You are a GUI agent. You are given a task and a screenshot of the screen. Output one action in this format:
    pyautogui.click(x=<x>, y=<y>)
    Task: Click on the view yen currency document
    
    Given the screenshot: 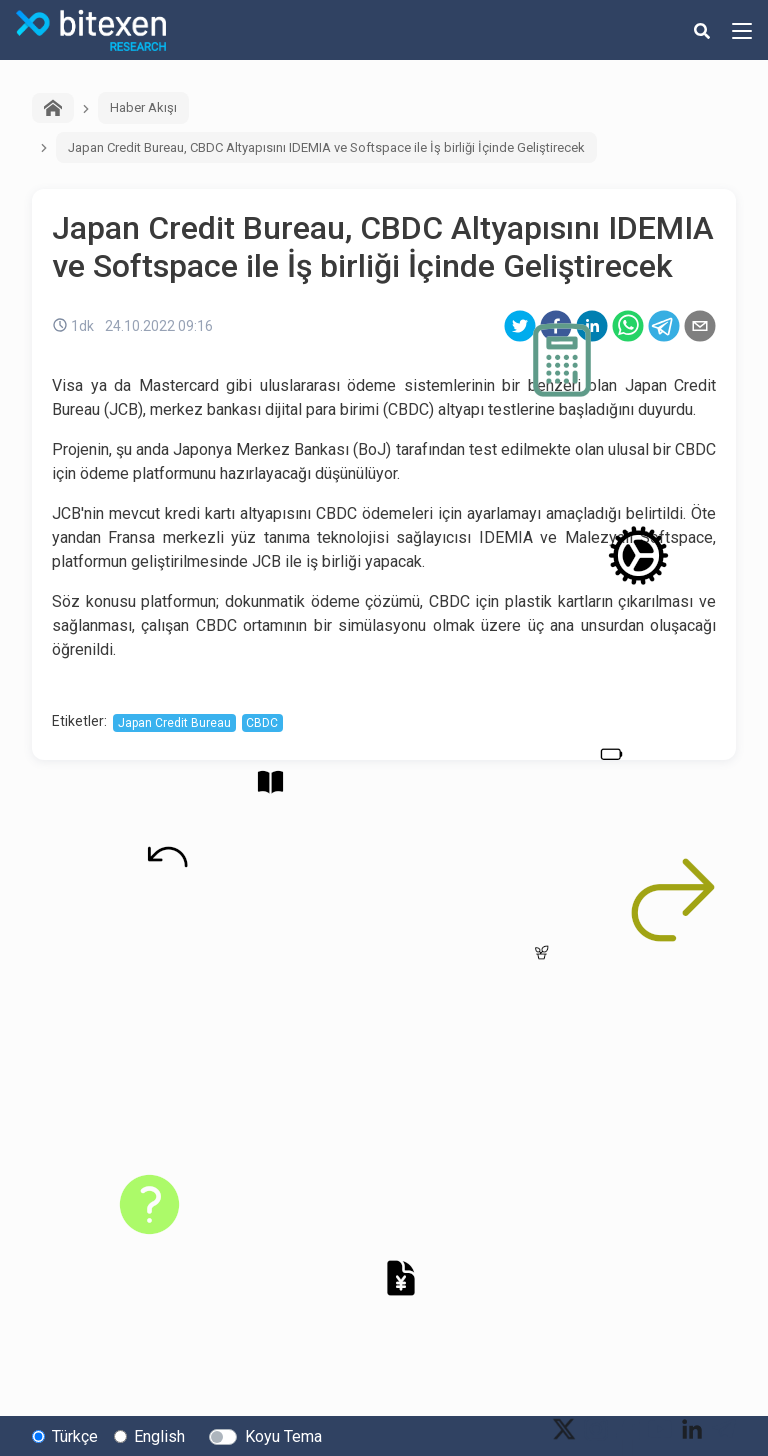 What is the action you would take?
    pyautogui.click(x=401, y=1278)
    